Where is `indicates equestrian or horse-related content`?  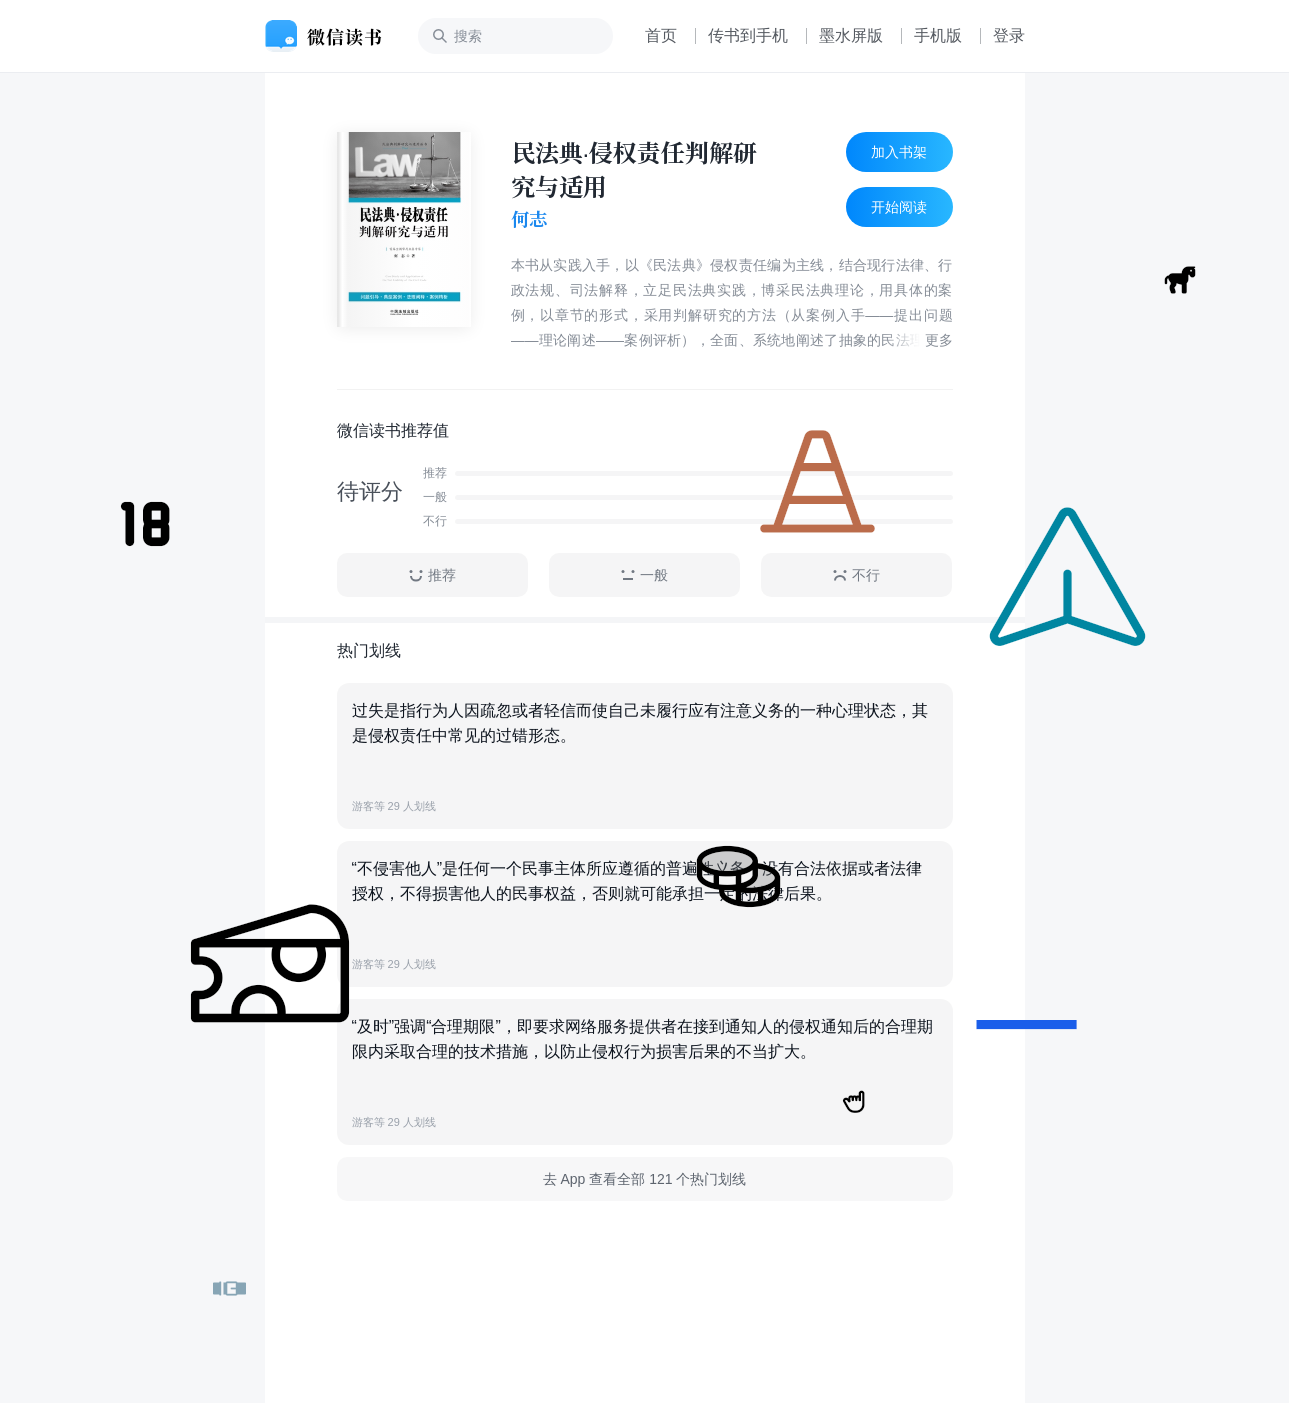 indicates equestrian or horse-related content is located at coordinates (1180, 280).